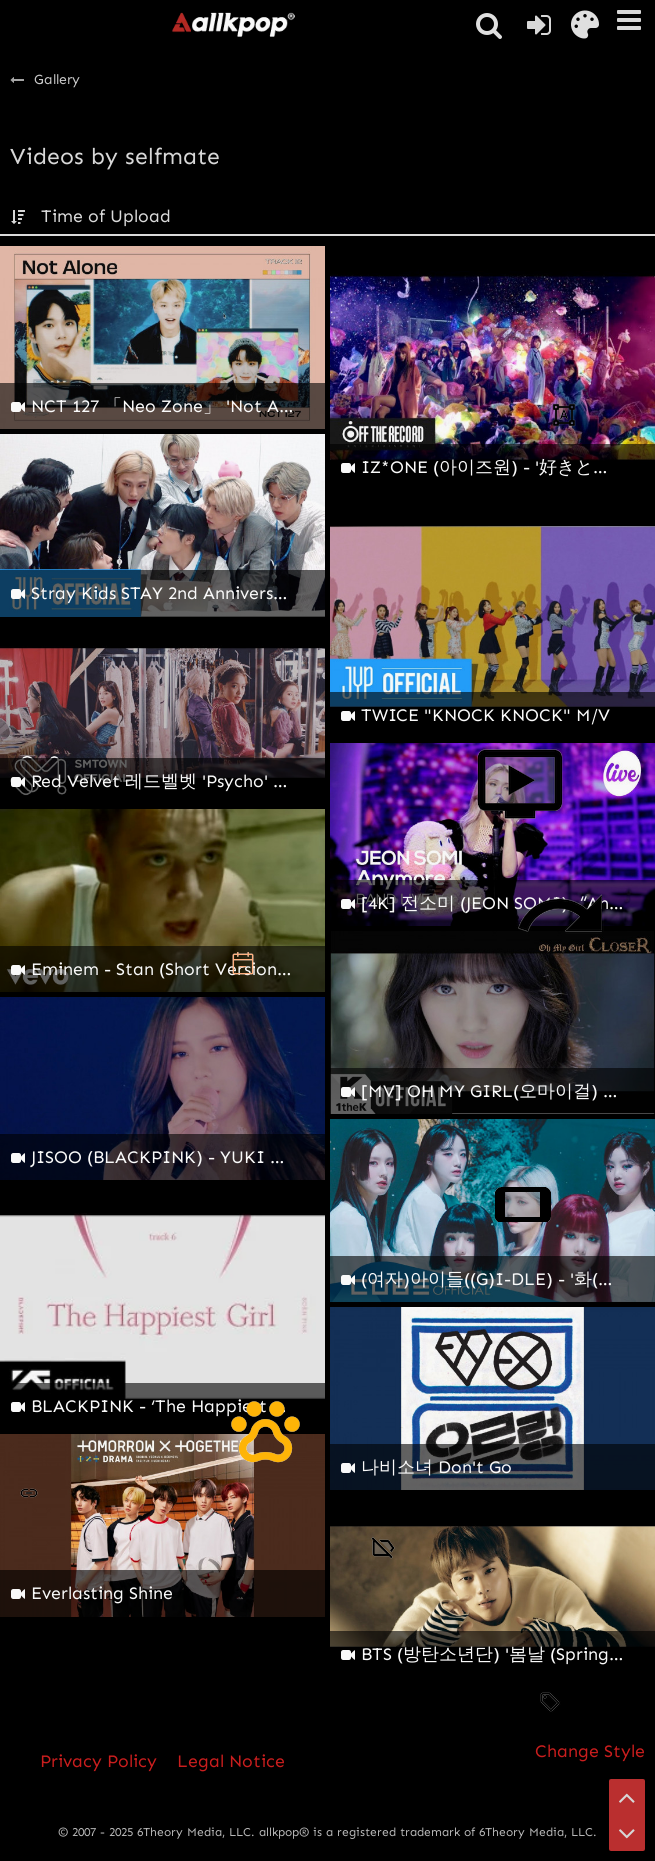 Image resolution: width=655 pixels, height=1861 pixels. Describe the element at coordinates (29, 1493) in the screenshot. I see `insert a hyperlink` at that location.